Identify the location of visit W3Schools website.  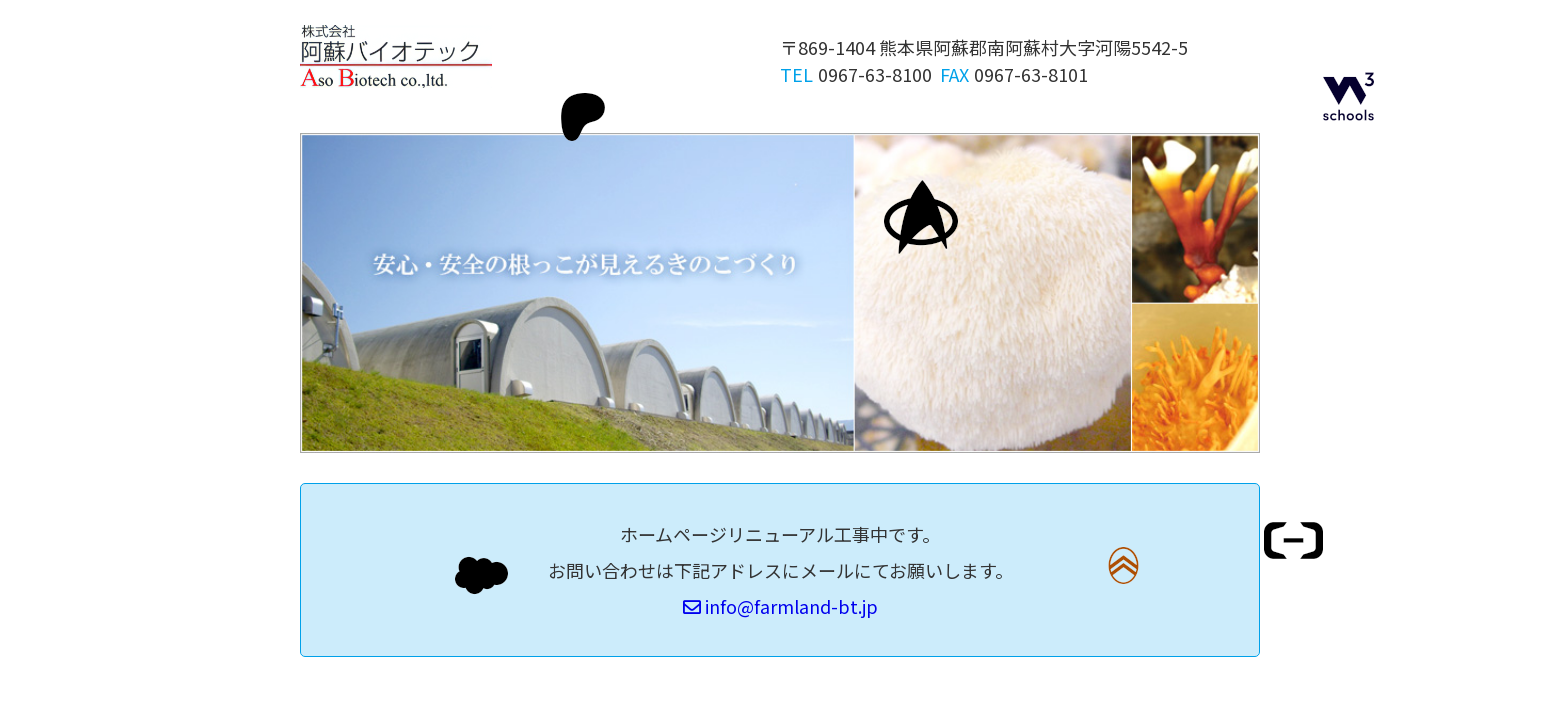
(1348, 96).